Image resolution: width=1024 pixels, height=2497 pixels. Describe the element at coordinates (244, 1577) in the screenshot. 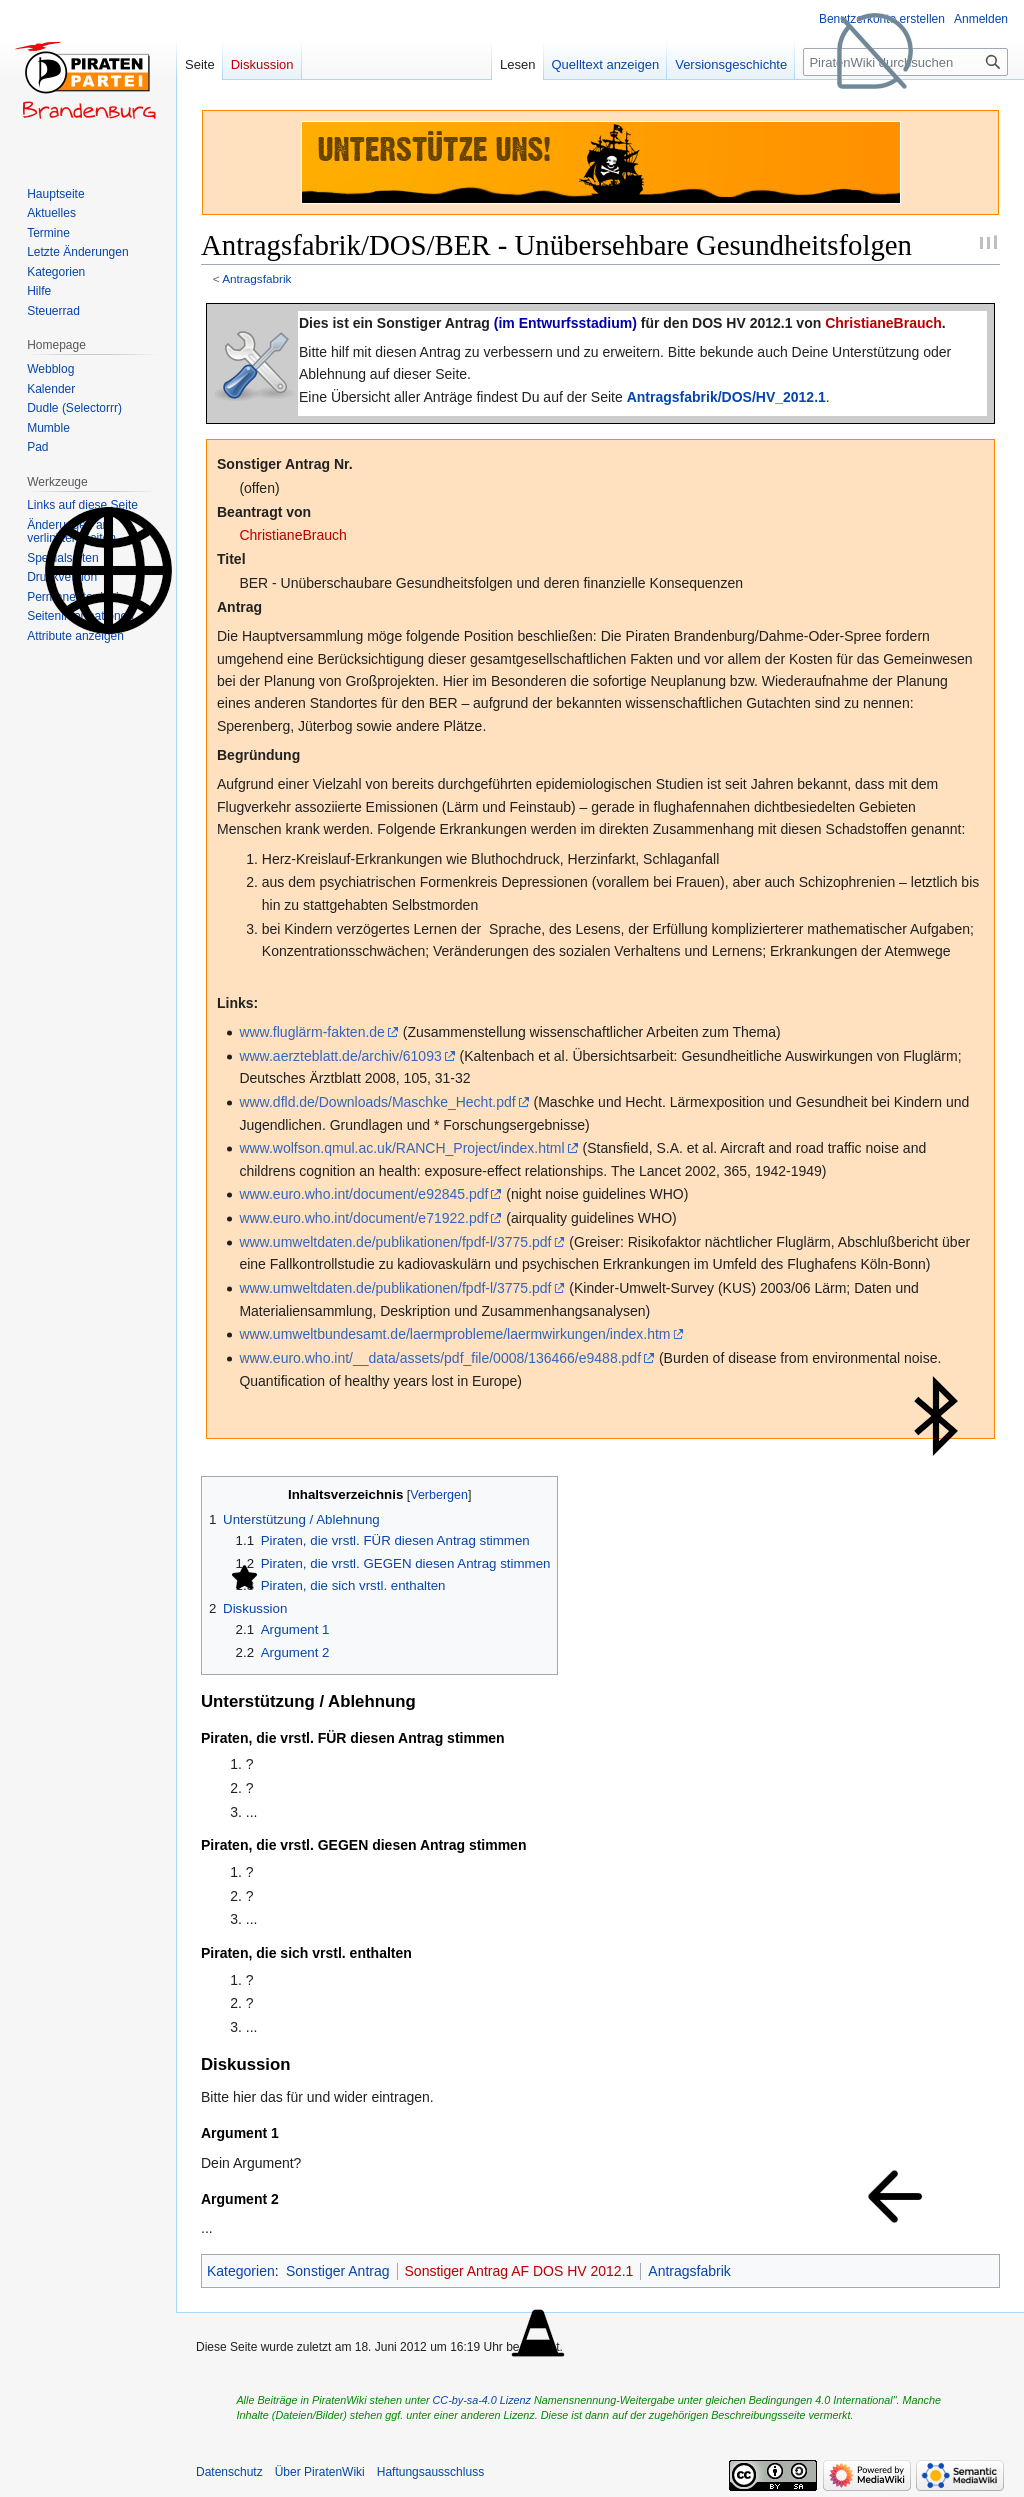

I see `mark item as favorite` at that location.